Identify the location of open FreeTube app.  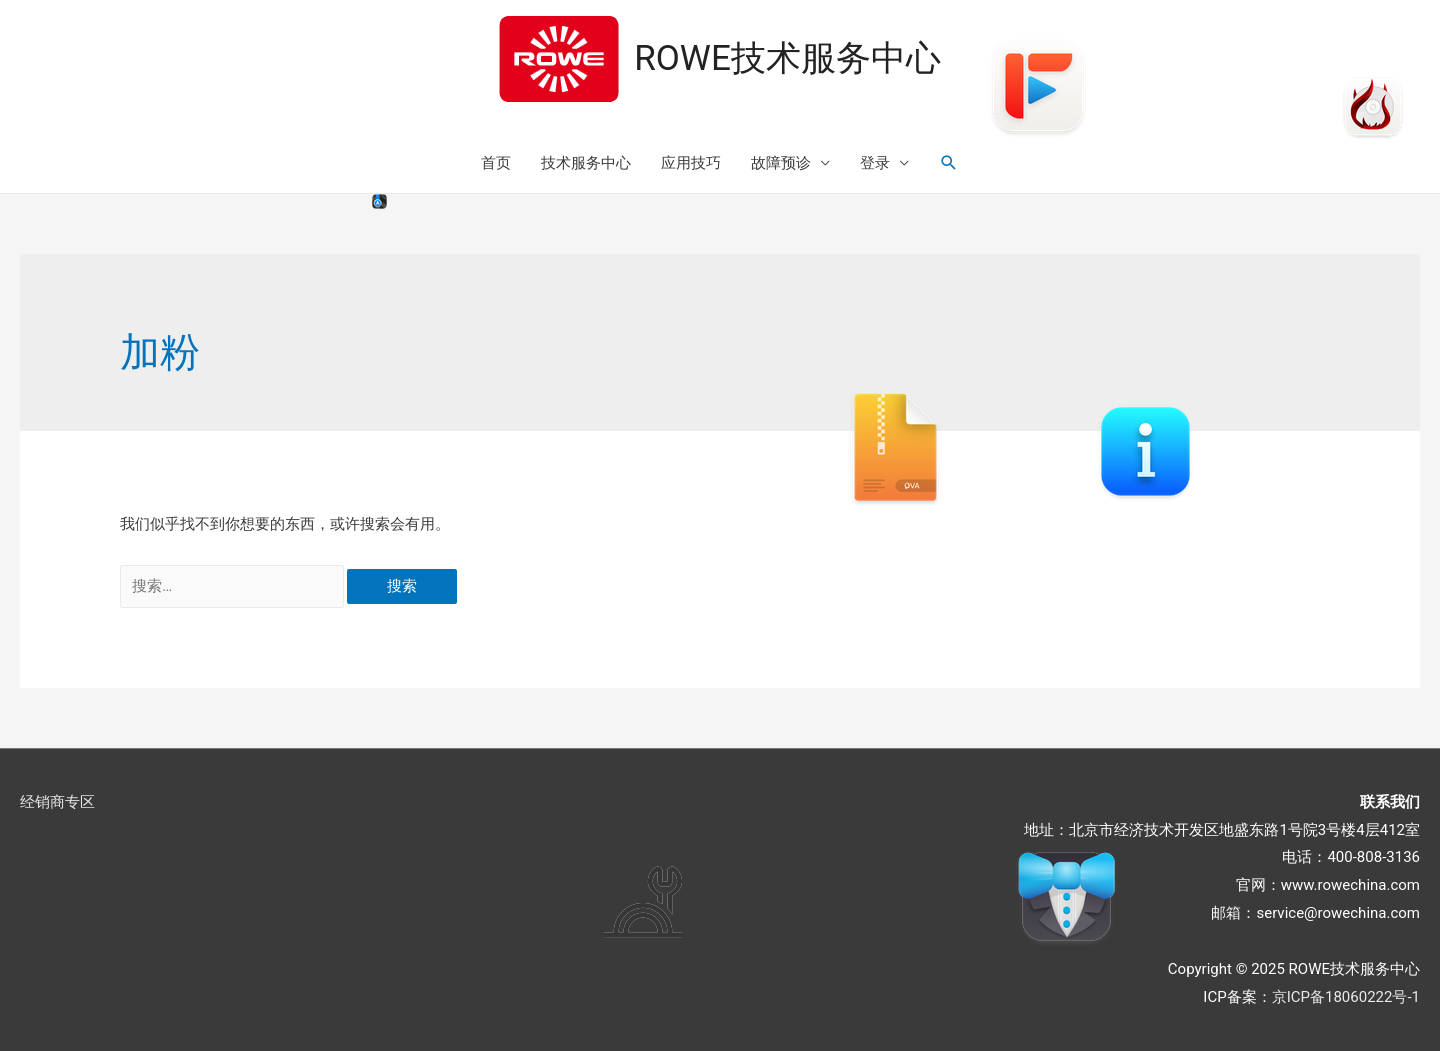
(1038, 86).